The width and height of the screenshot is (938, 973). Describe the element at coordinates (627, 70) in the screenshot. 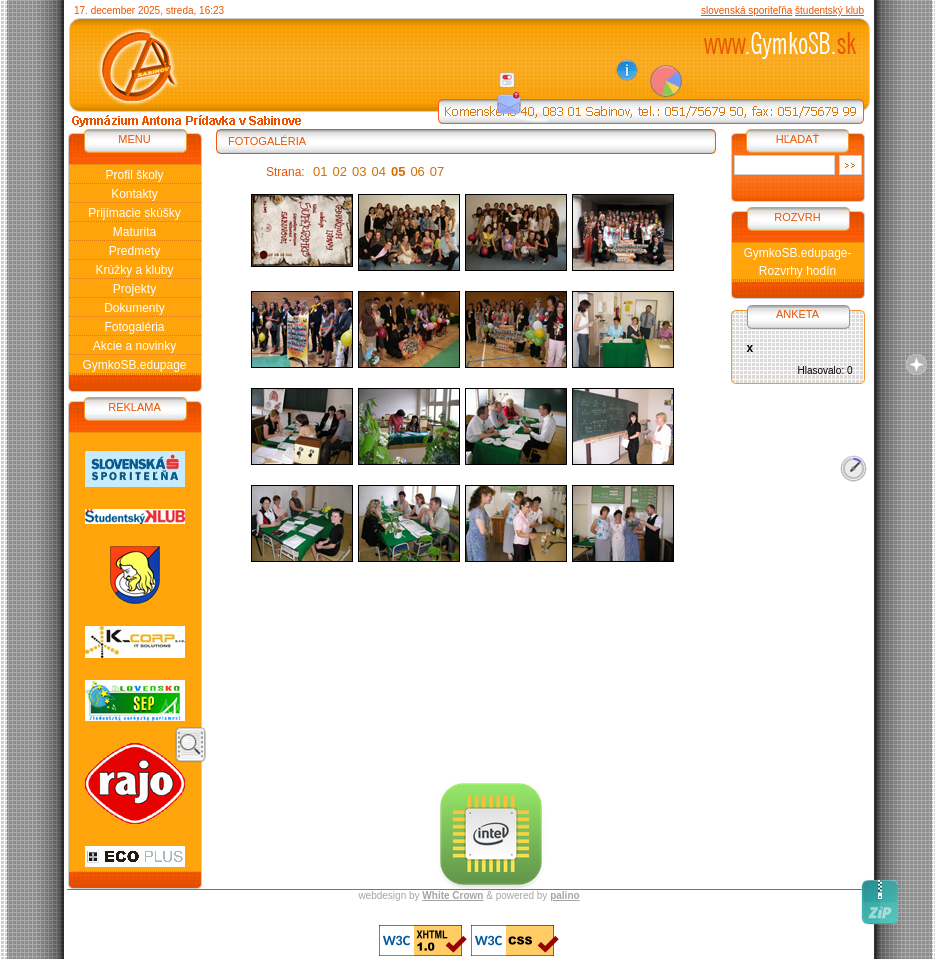

I see `access help or about information` at that location.